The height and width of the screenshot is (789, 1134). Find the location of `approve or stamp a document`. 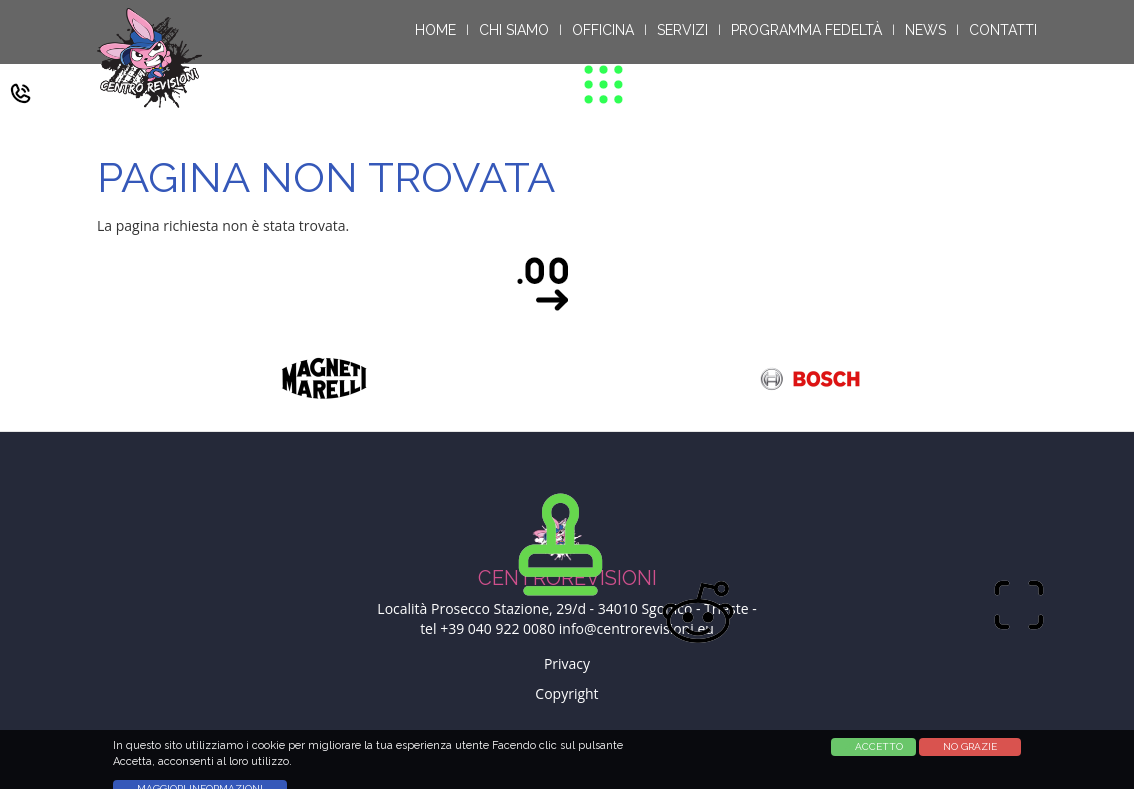

approve or stamp a document is located at coordinates (560, 544).